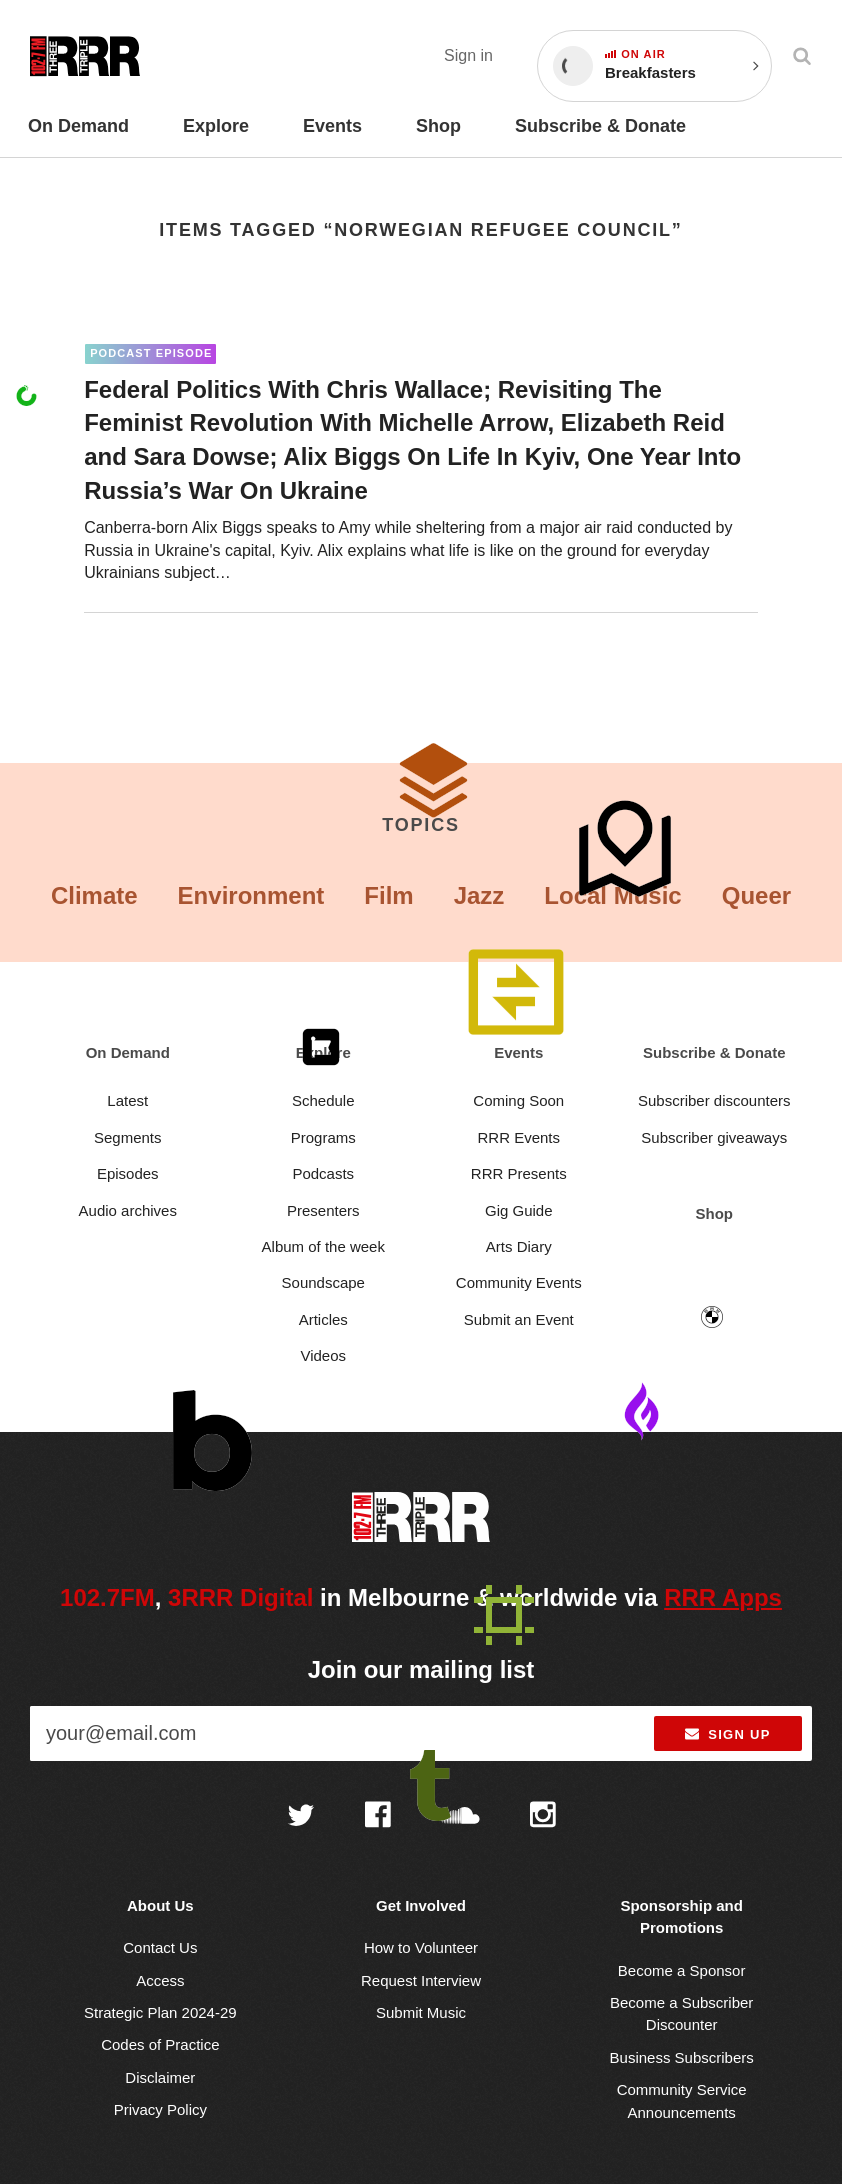  Describe the element at coordinates (712, 1317) in the screenshot. I see `BMW brand logo` at that location.